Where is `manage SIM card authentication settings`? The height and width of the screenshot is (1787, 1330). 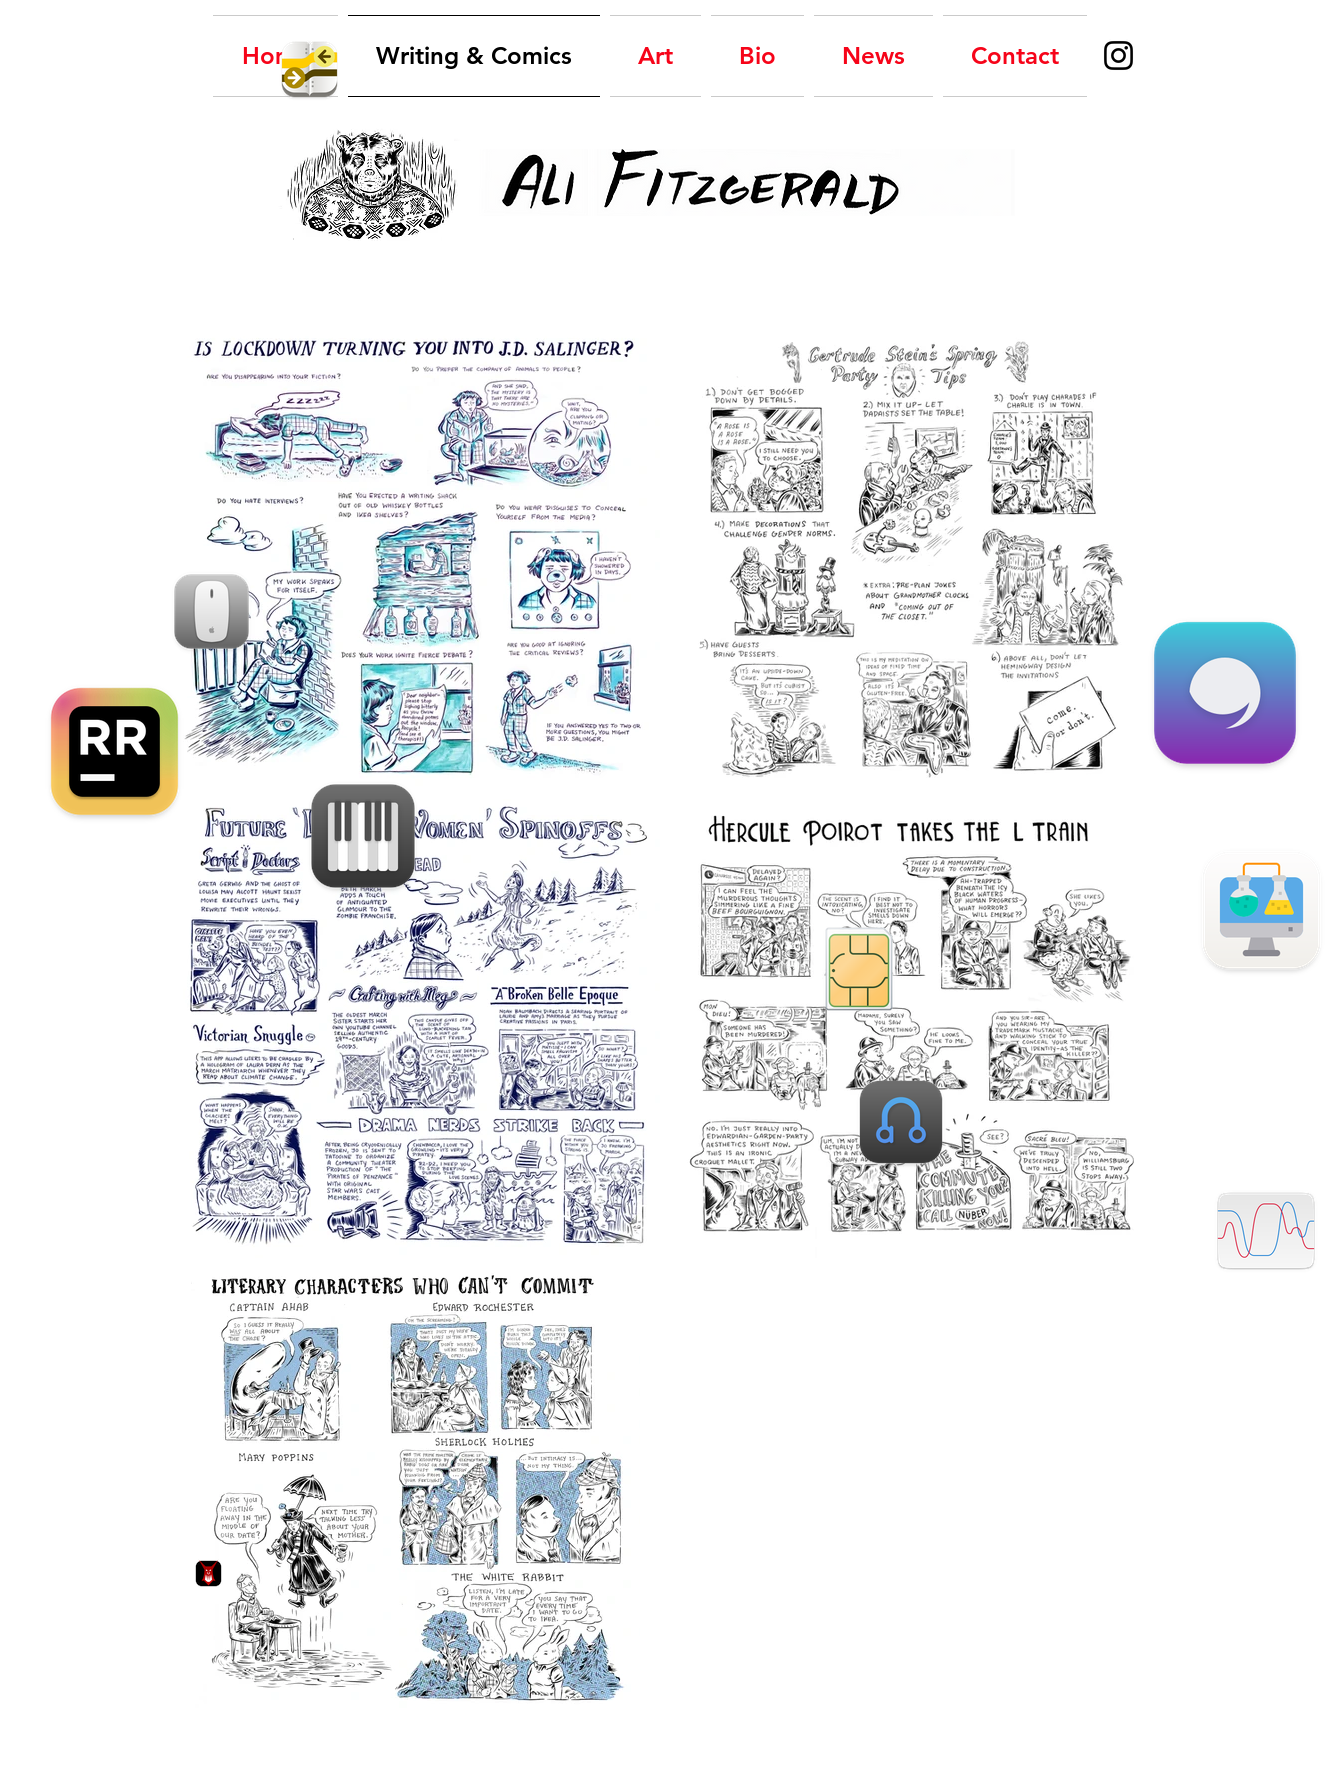
manage SIM card authentication settings is located at coordinates (859, 969).